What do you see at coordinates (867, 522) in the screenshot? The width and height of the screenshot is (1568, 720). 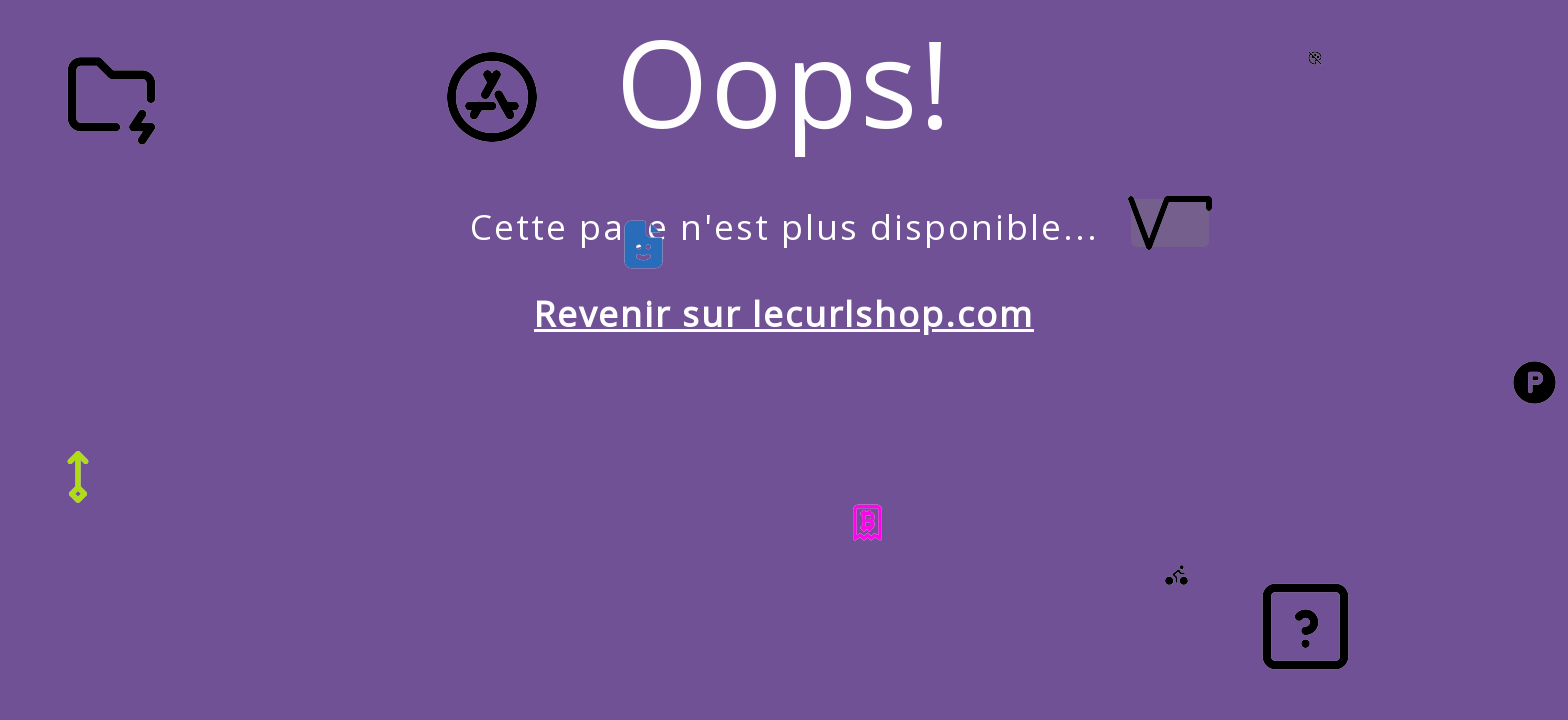 I see `view bitcoin transaction receipt` at bounding box center [867, 522].